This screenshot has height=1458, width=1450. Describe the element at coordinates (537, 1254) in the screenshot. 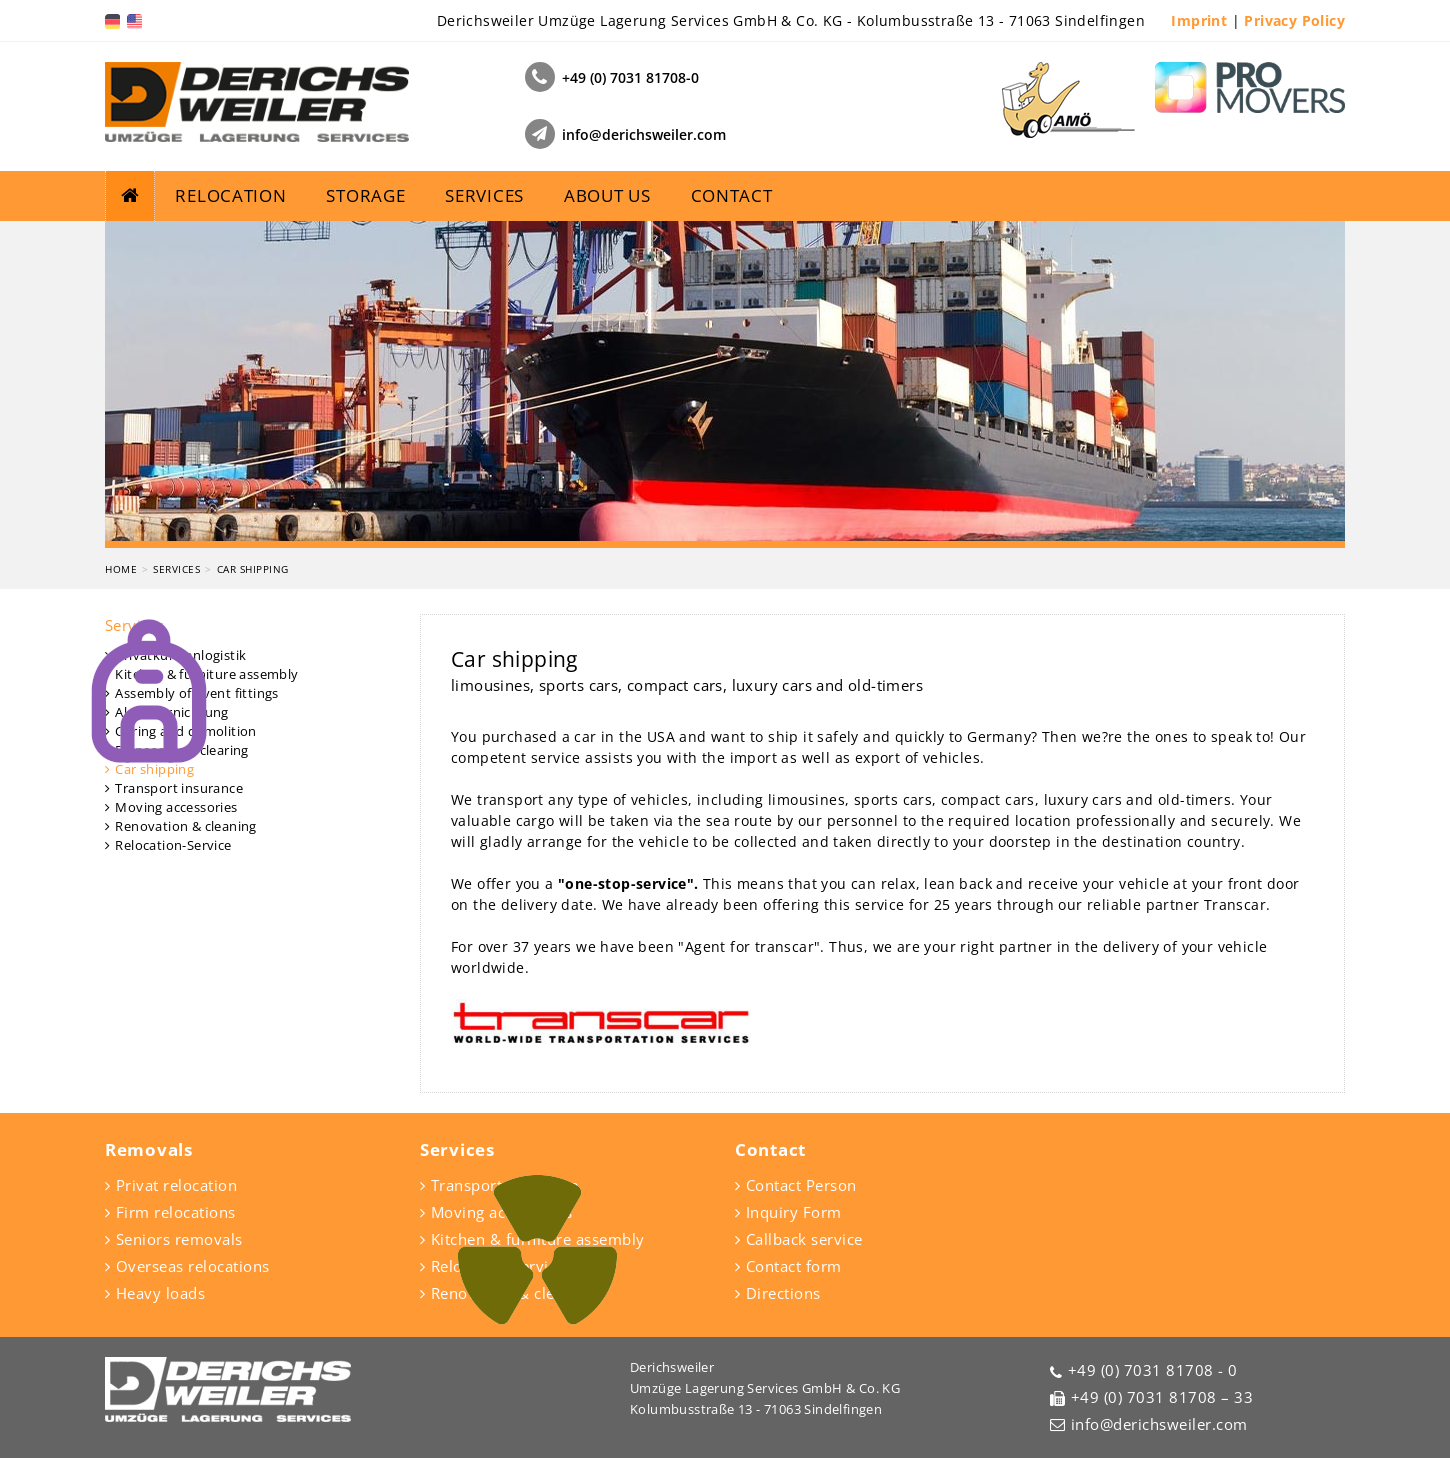

I see `indicates radioactive or hazardous material warning` at that location.